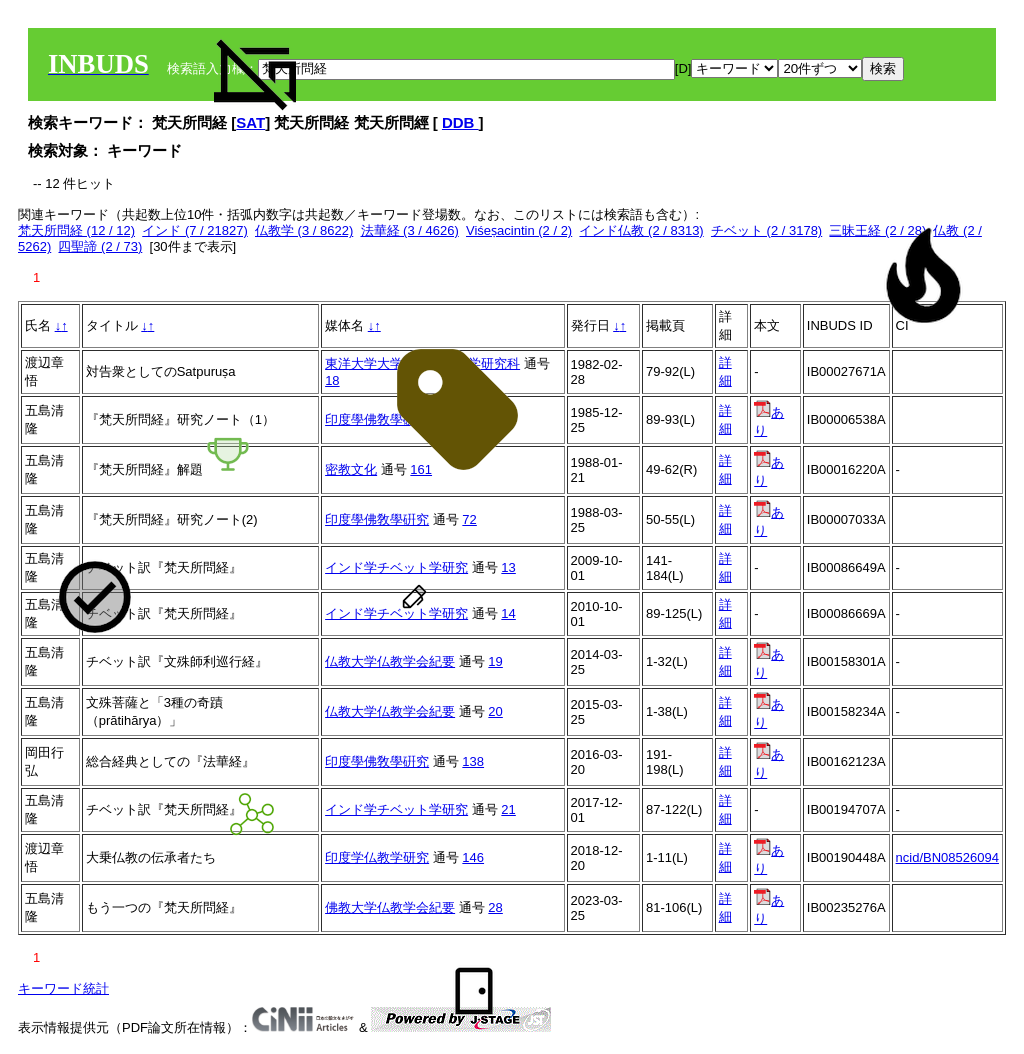 This screenshot has width=1024, height=1054. I want to click on add or manage tags, so click(457, 409).